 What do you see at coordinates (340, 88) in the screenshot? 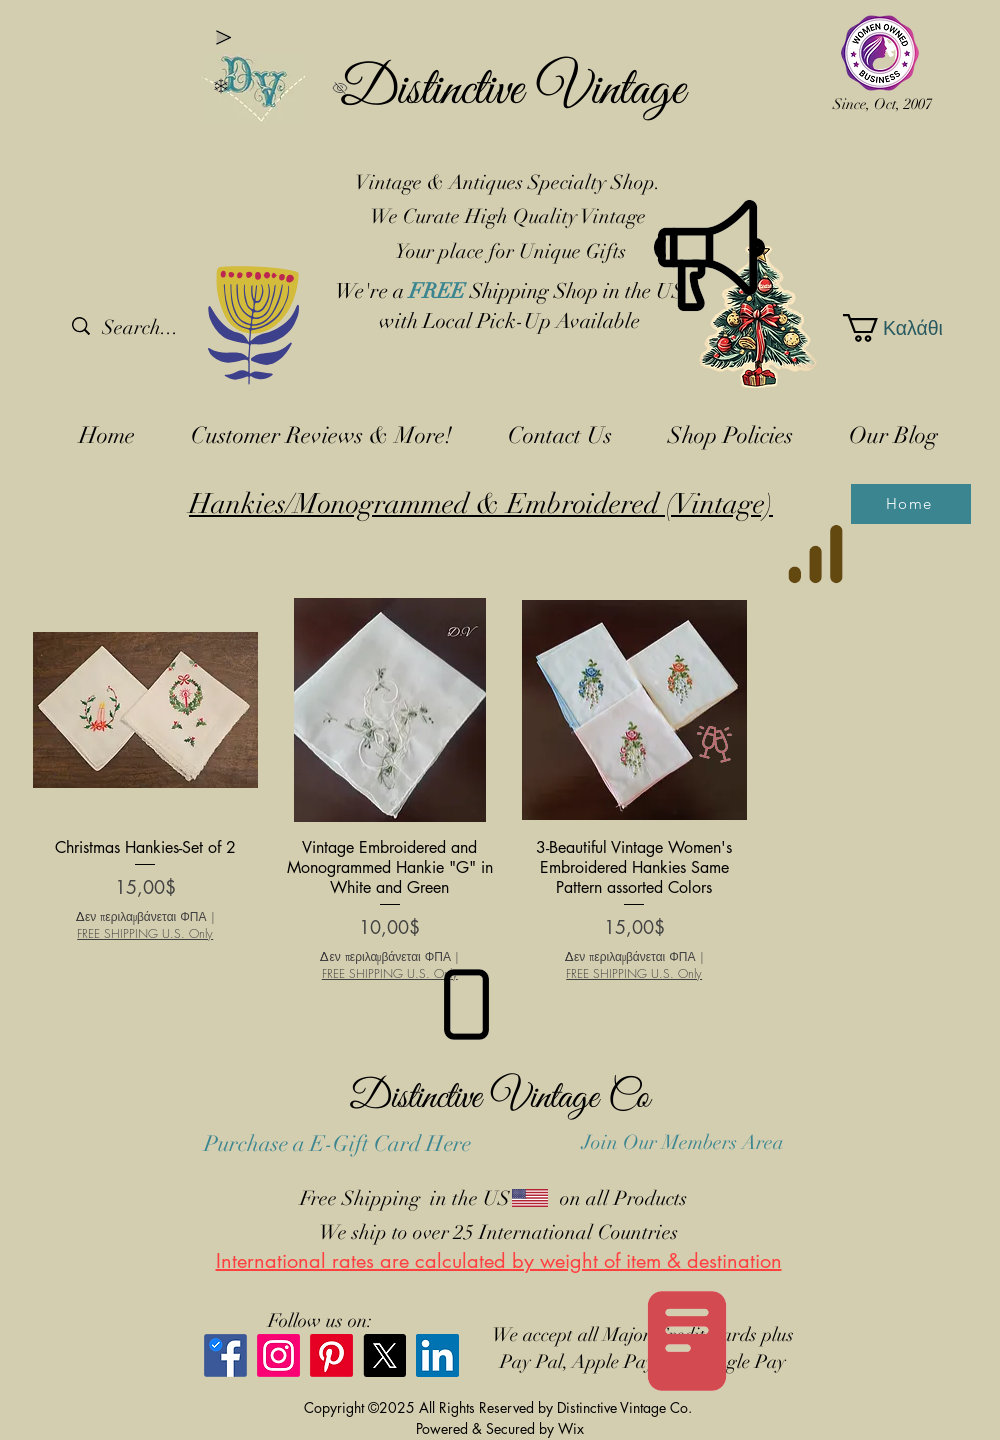
I see `hide password or sensitive content` at bounding box center [340, 88].